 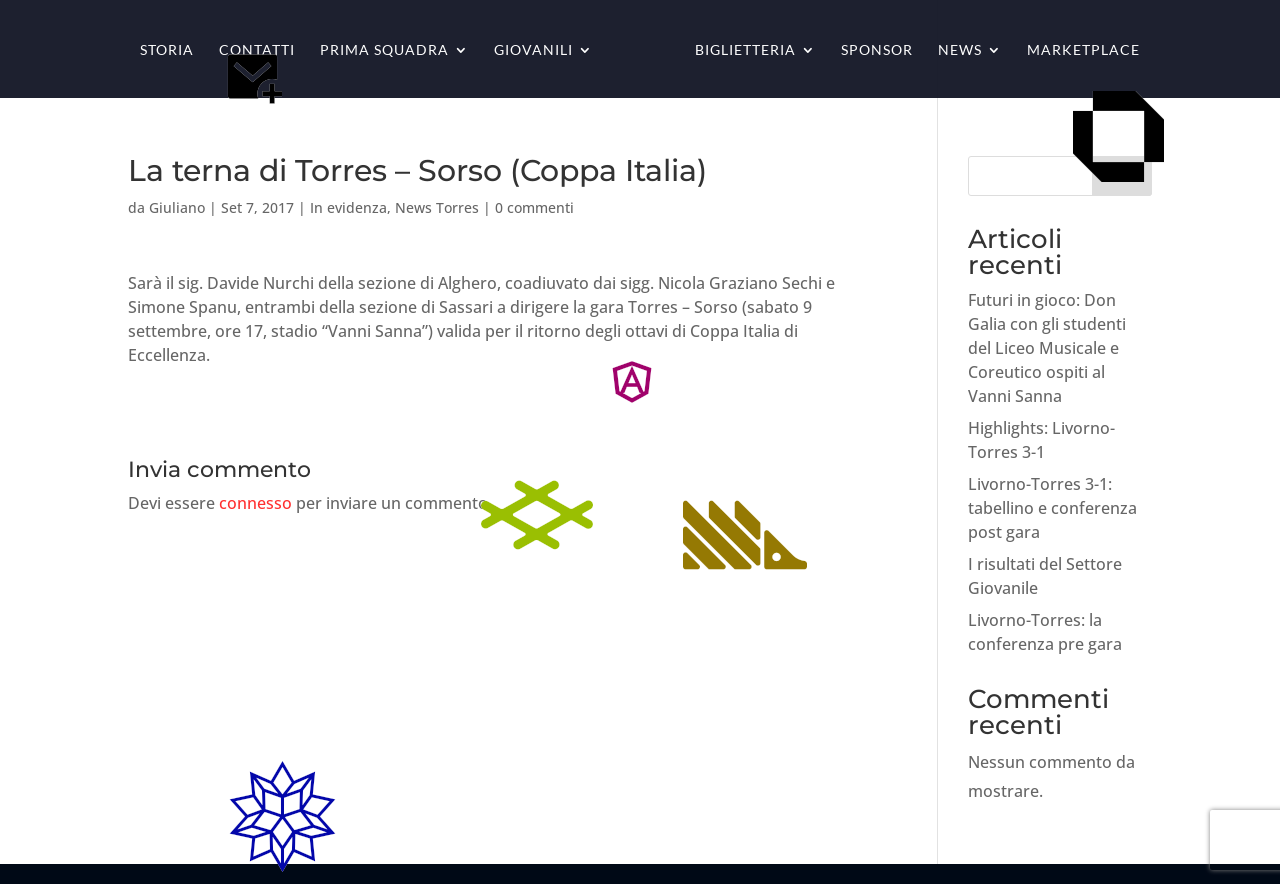 What do you see at coordinates (282, 816) in the screenshot?
I see `open wolfram alpha` at bounding box center [282, 816].